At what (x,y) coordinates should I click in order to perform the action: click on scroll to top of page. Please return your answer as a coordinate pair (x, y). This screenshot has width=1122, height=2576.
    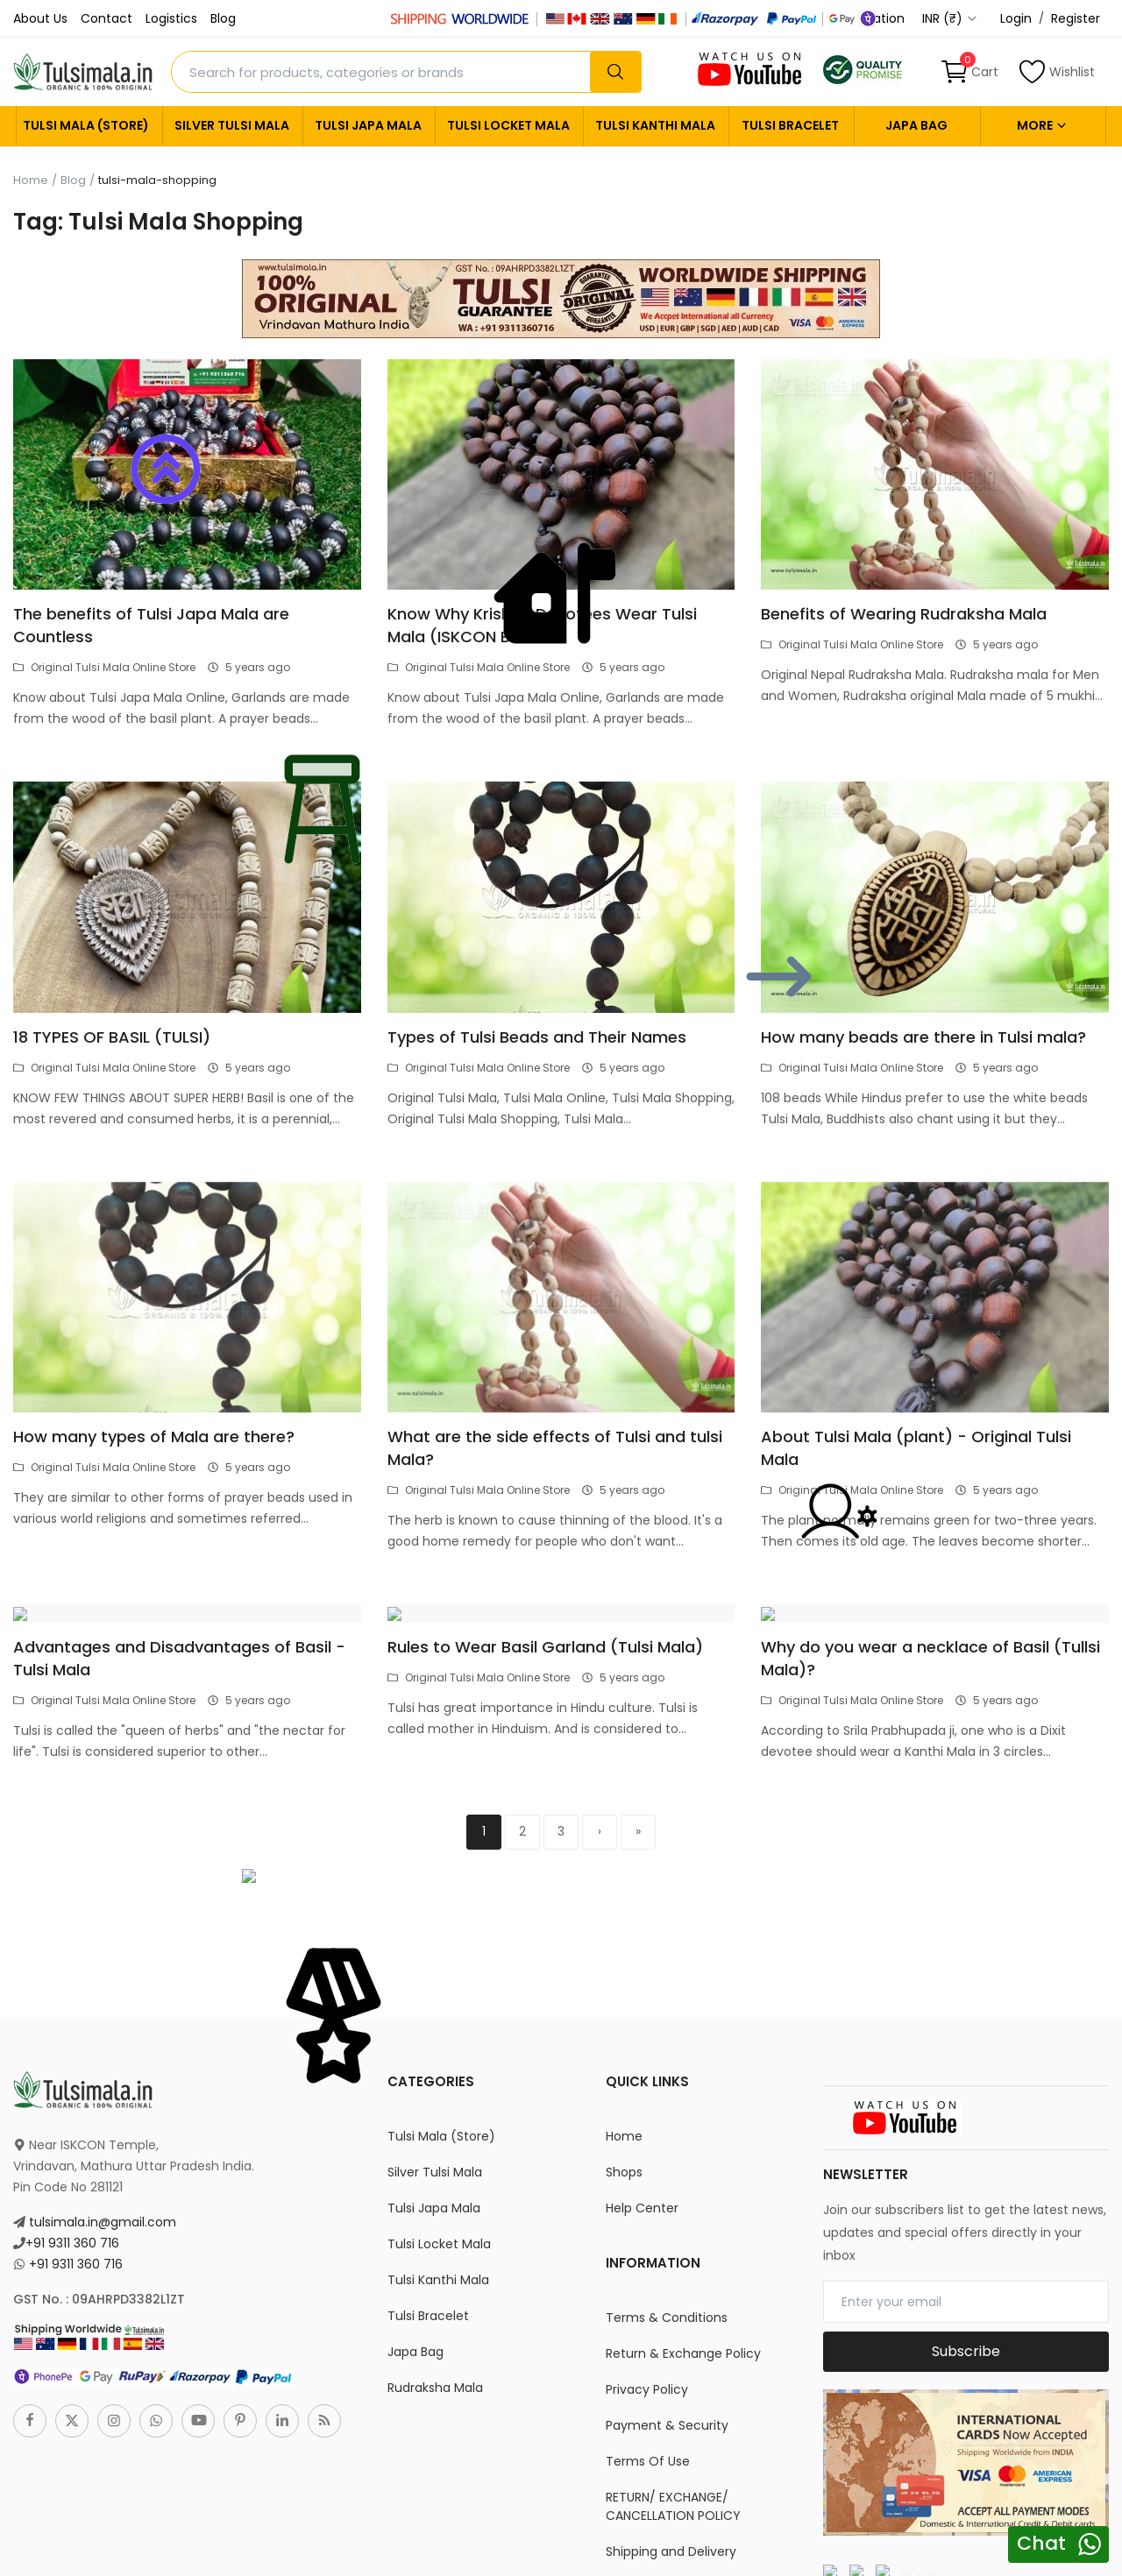
    Looking at the image, I should click on (166, 469).